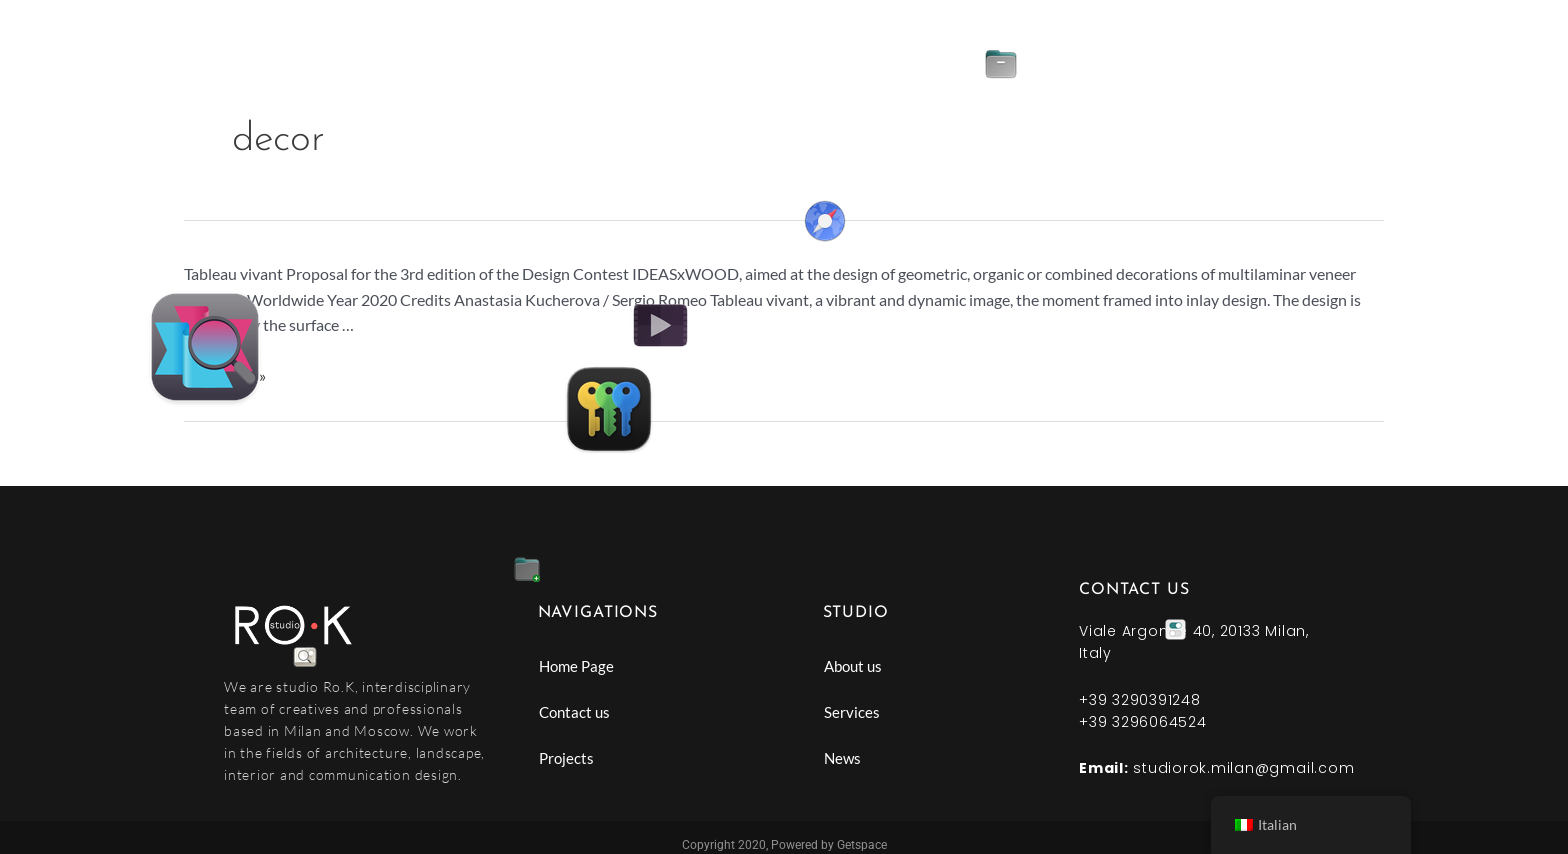  I want to click on open the epiphany web browser, so click(825, 221).